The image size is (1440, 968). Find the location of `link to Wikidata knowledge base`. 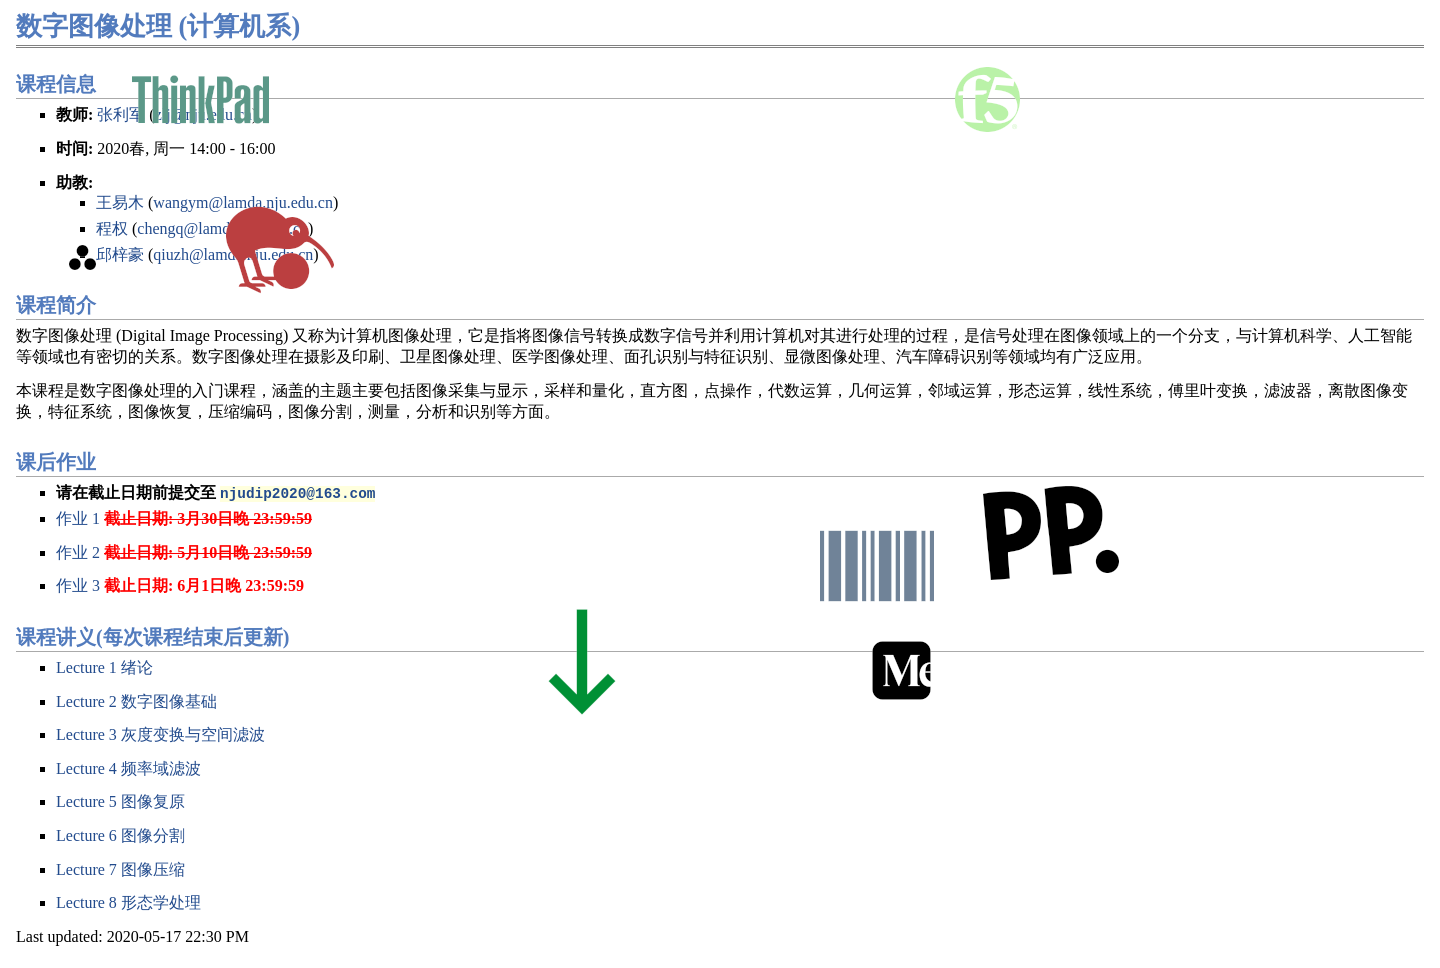

link to Wikidata knowledge base is located at coordinates (877, 566).